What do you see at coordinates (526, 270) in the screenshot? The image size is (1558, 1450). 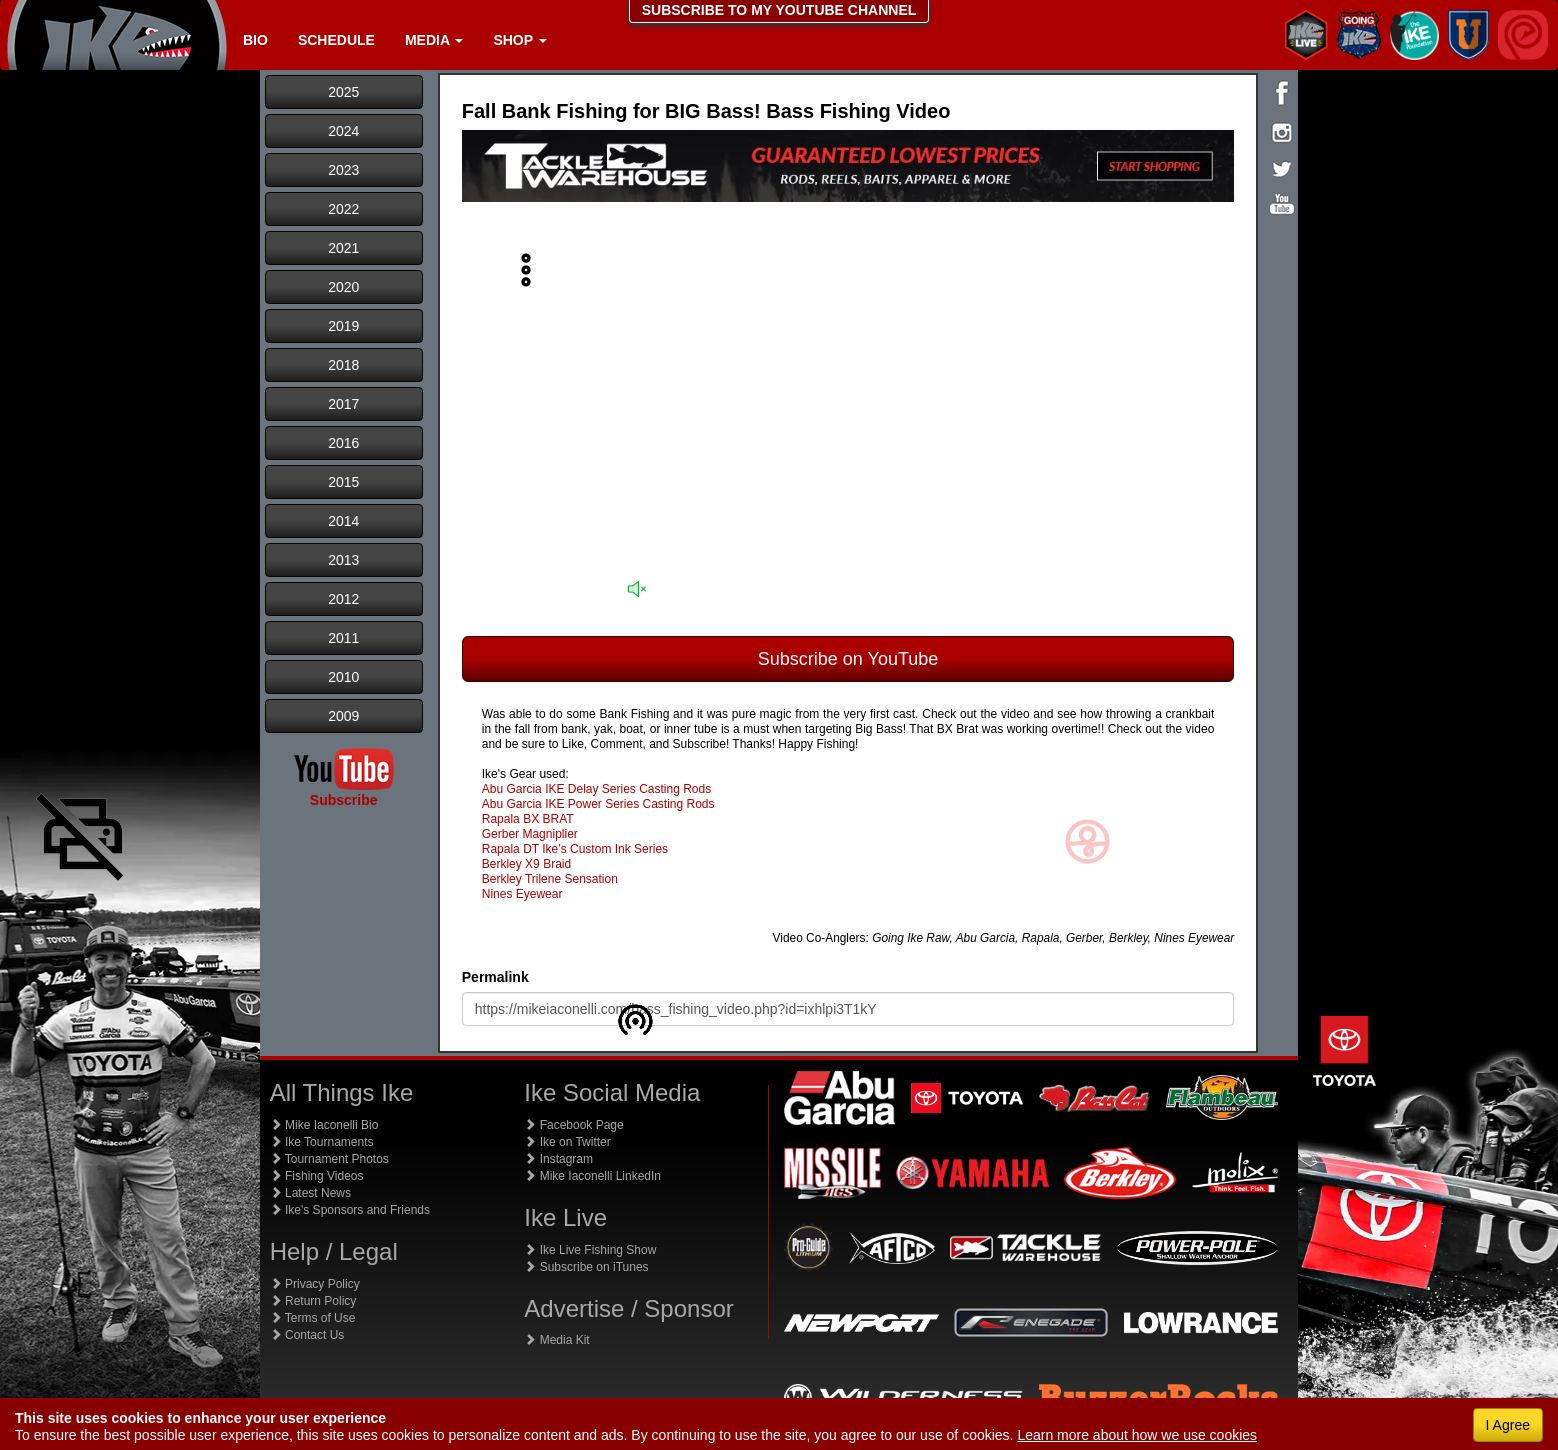 I see `open more options menu` at bounding box center [526, 270].